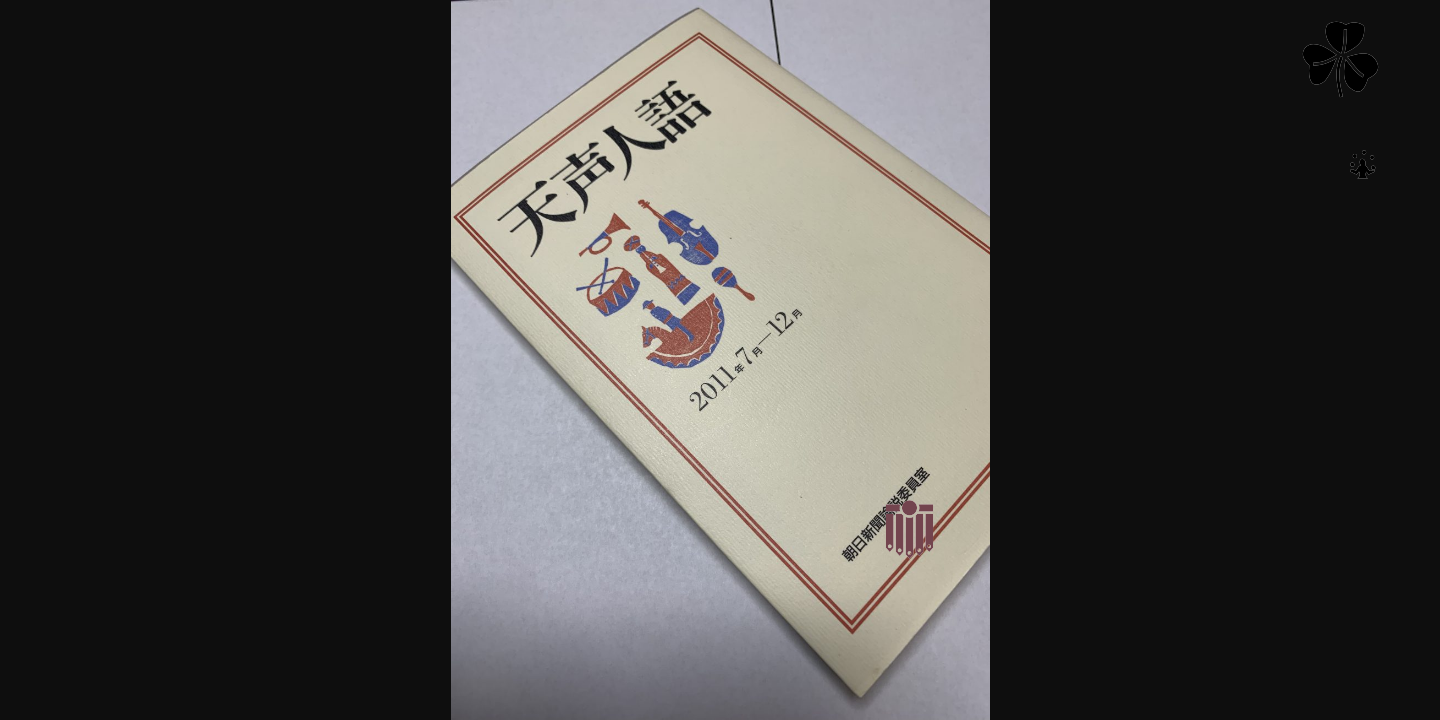 The width and height of the screenshot is (1440, 720). I want to click on indicates Irish or St. Patrick's Day themed content, so click(1340, 59).